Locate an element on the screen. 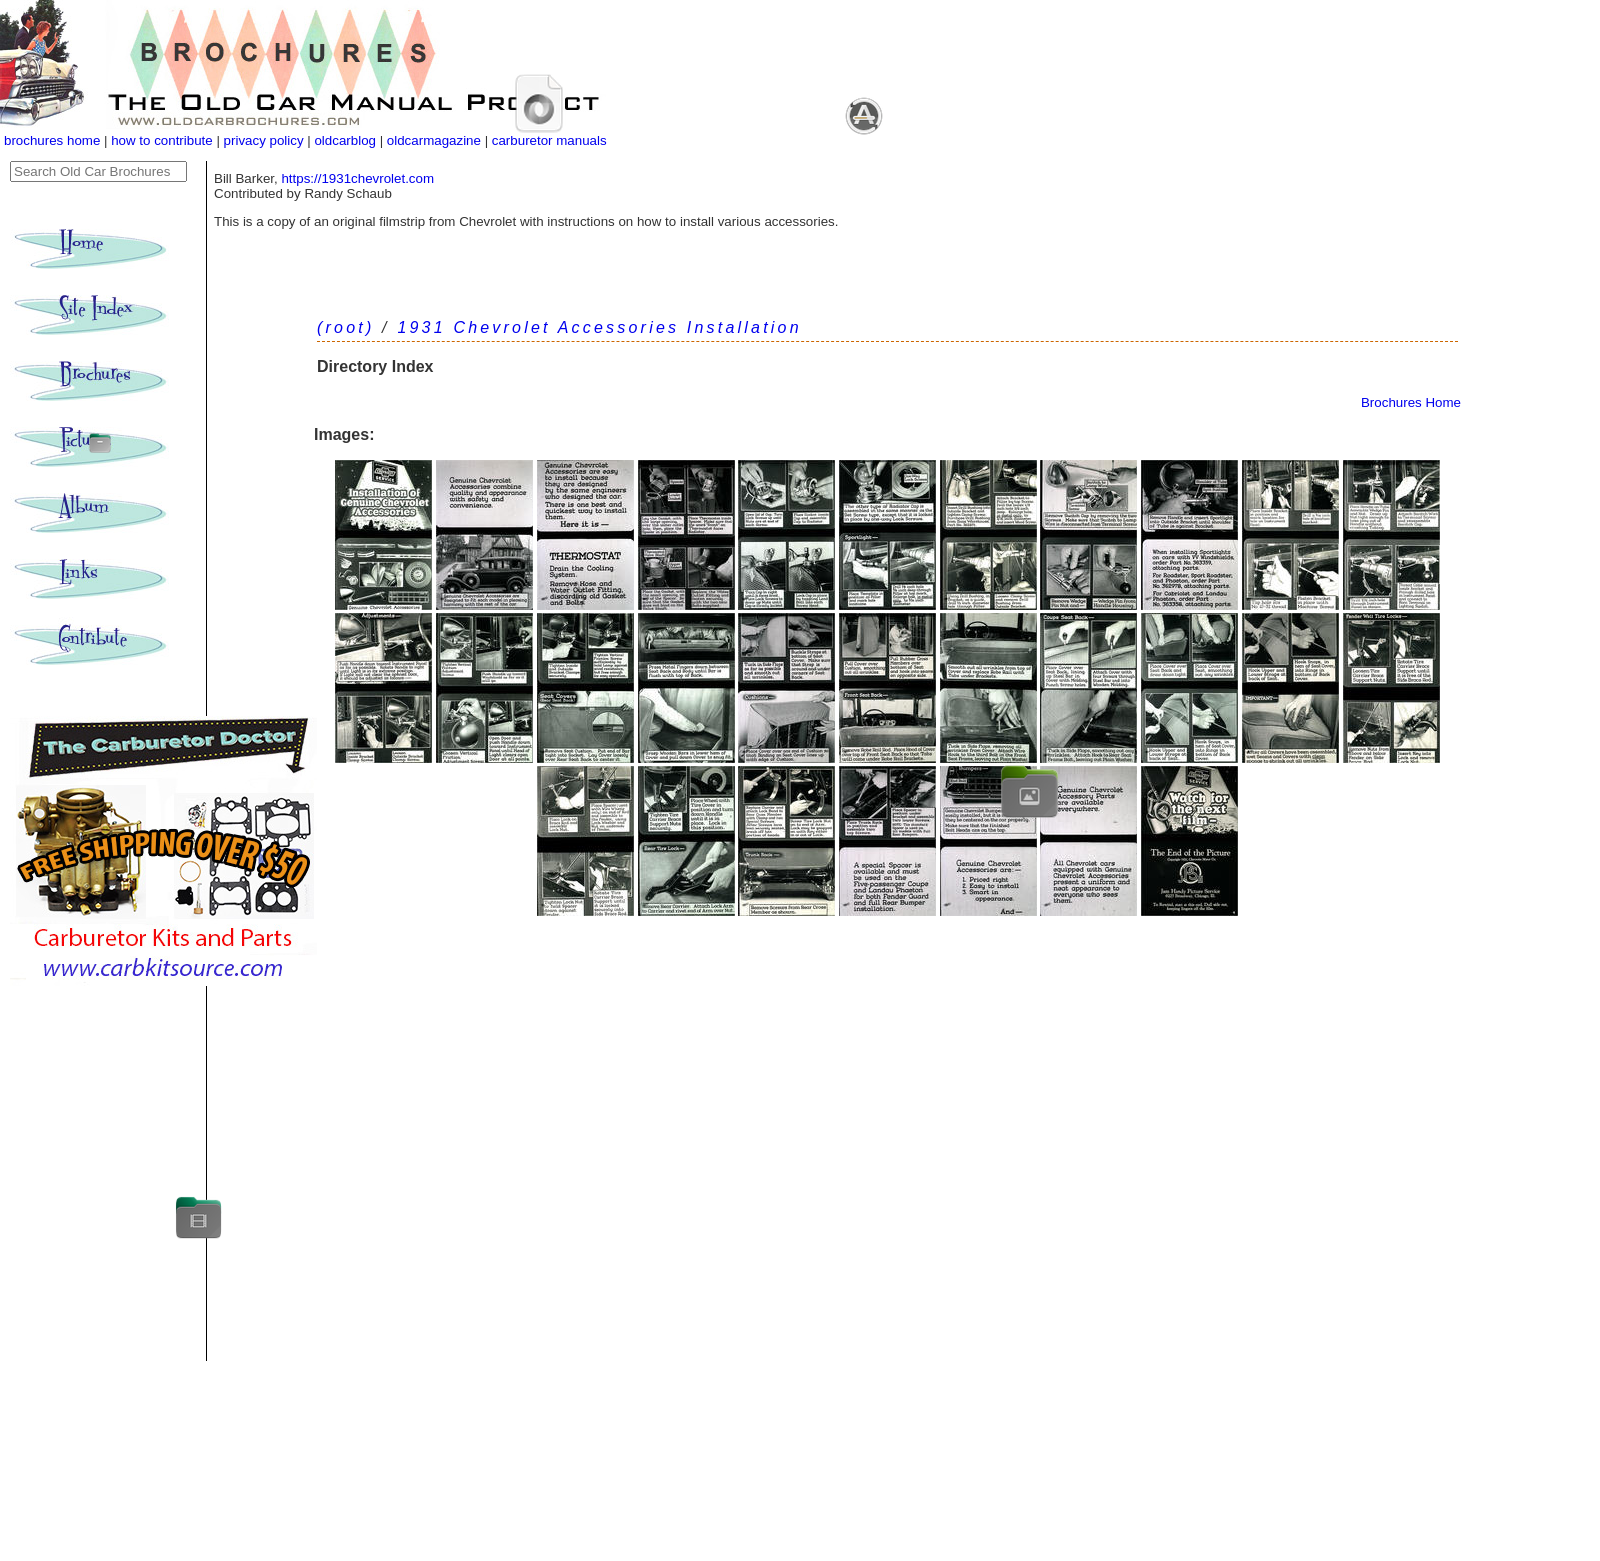 This screenshot has height=1561, width=1600. open your pictures folder is located at coordinates (1029, 791).